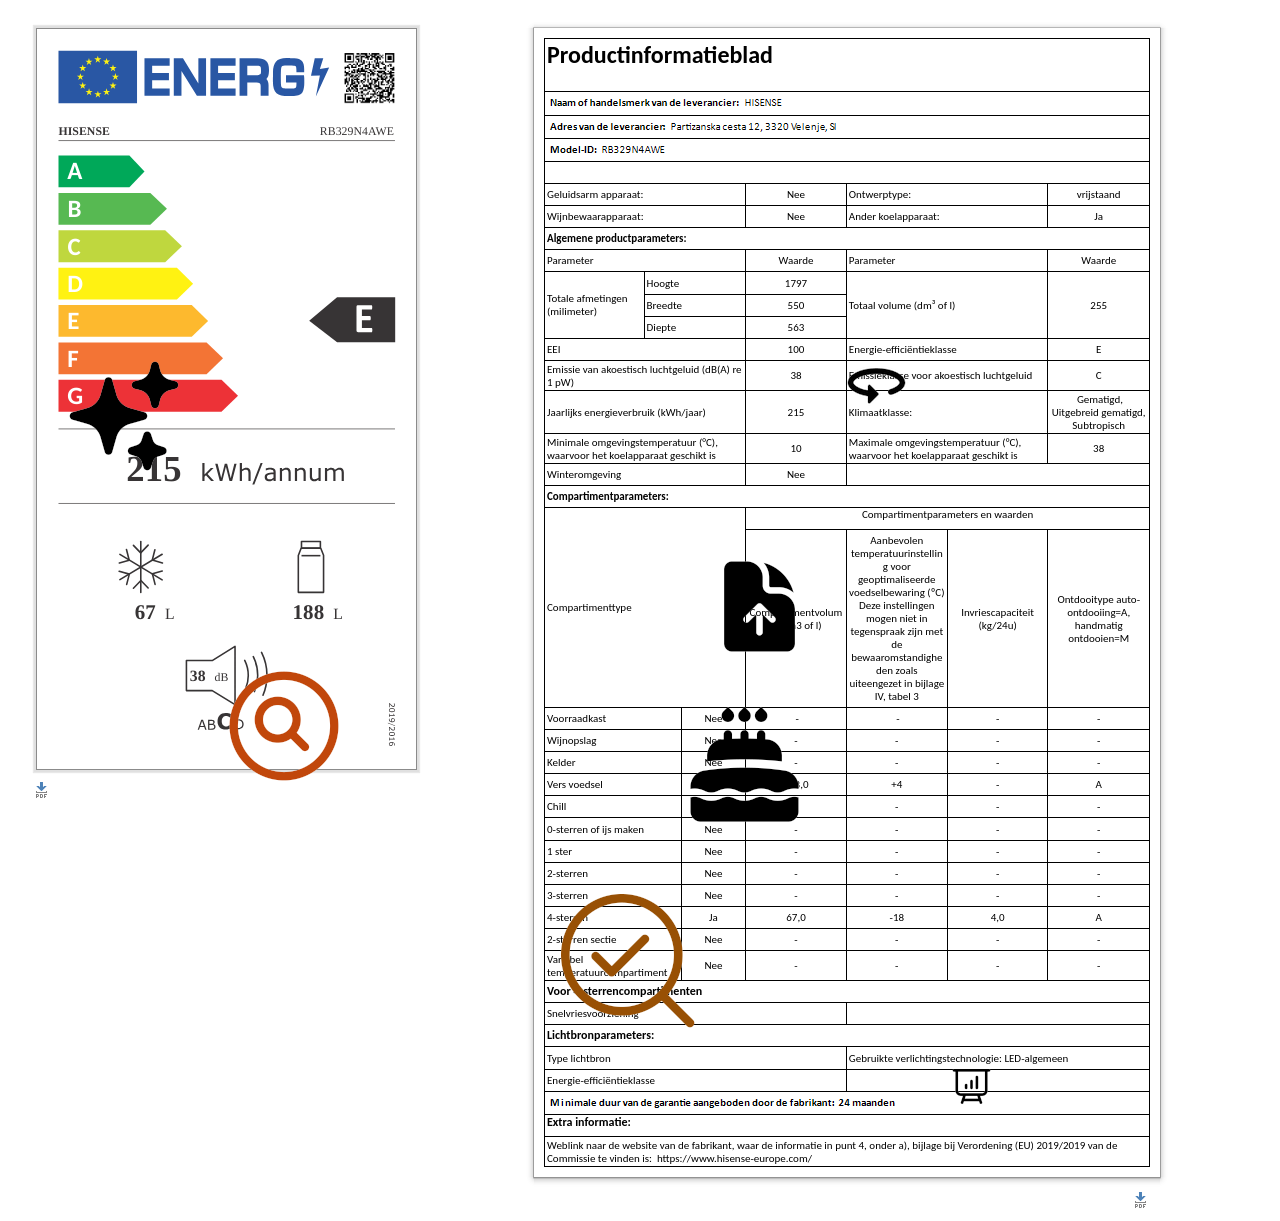 This screenshot has height=1221, width=1280. Describe the element at coordinates (284, 726) in the screenshot. I see `tap to search` at that location.